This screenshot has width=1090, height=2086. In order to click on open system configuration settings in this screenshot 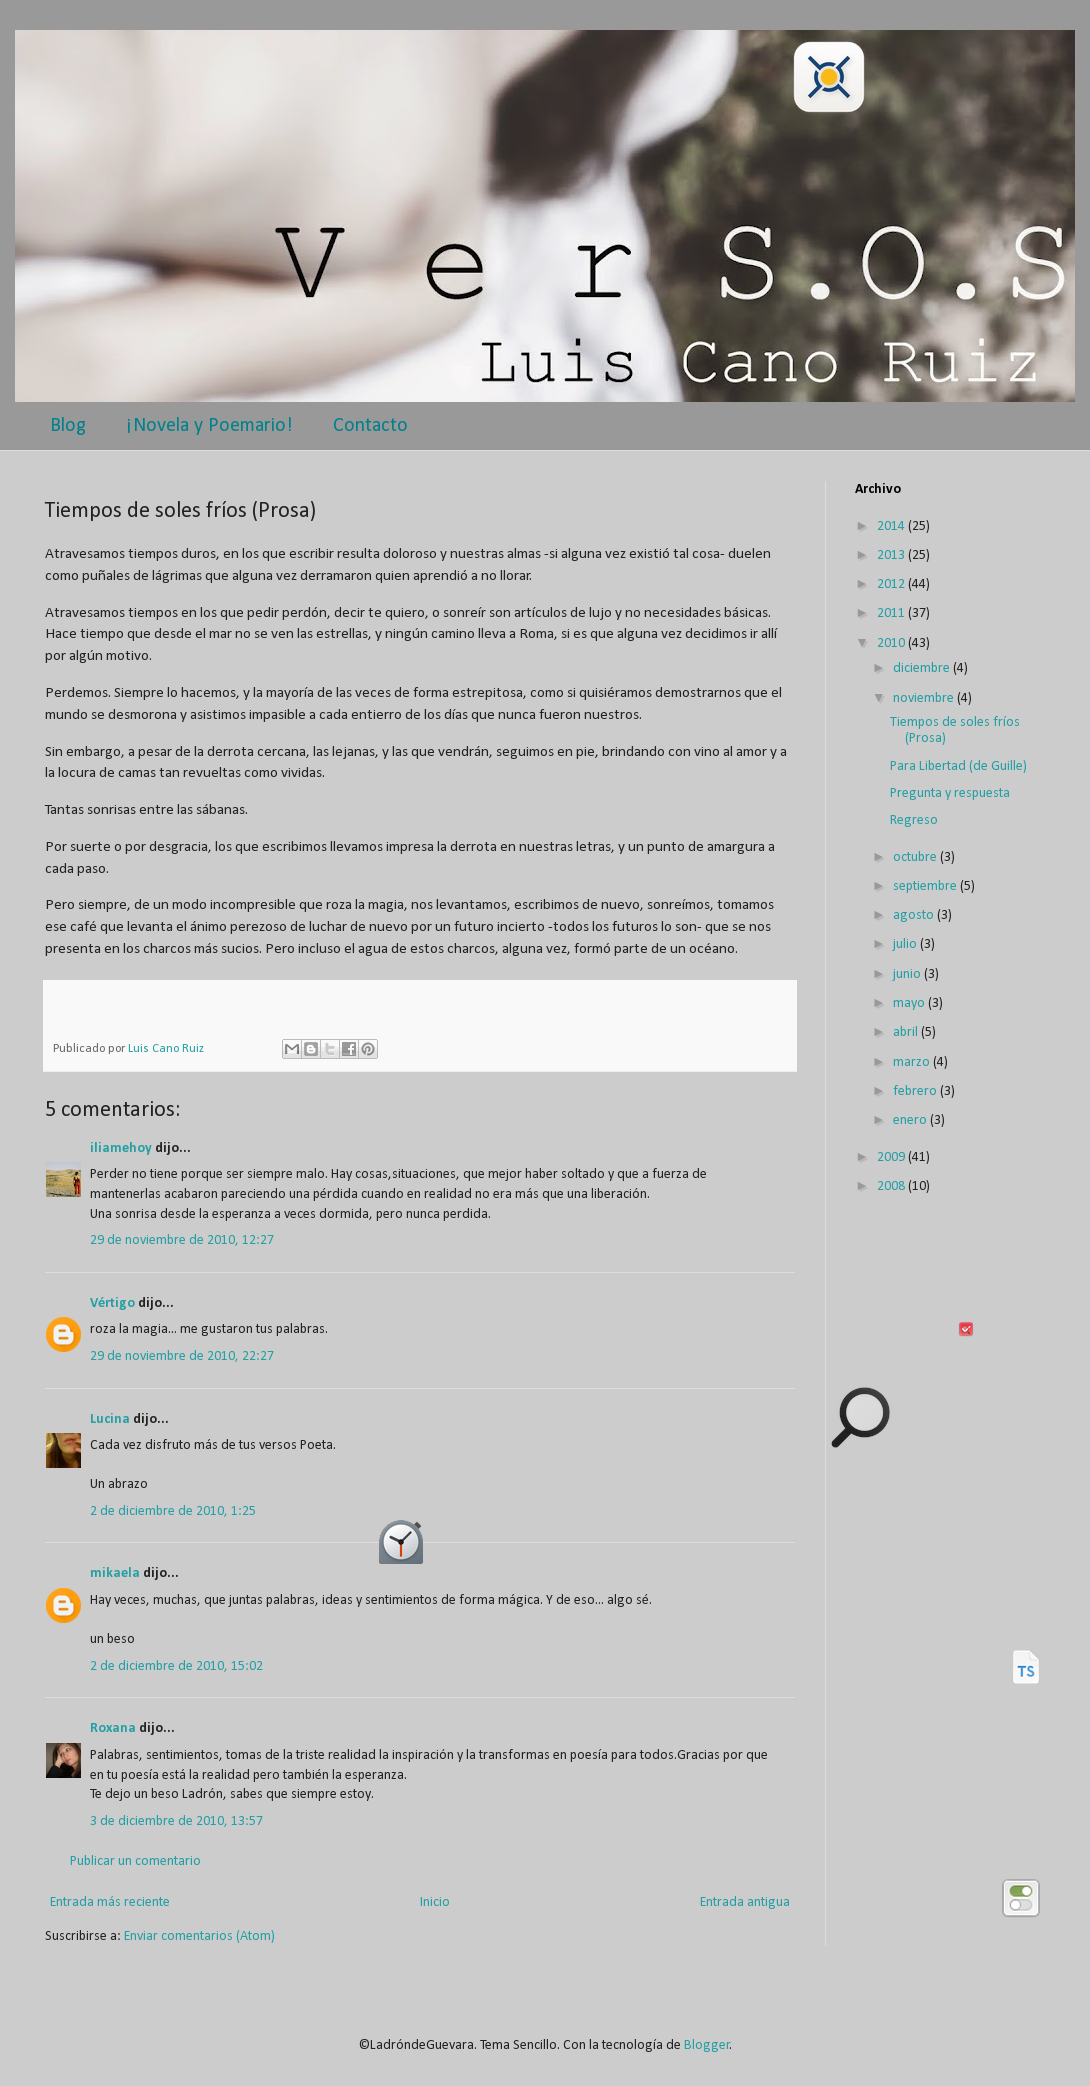, I will do `click(966, 1329)`.